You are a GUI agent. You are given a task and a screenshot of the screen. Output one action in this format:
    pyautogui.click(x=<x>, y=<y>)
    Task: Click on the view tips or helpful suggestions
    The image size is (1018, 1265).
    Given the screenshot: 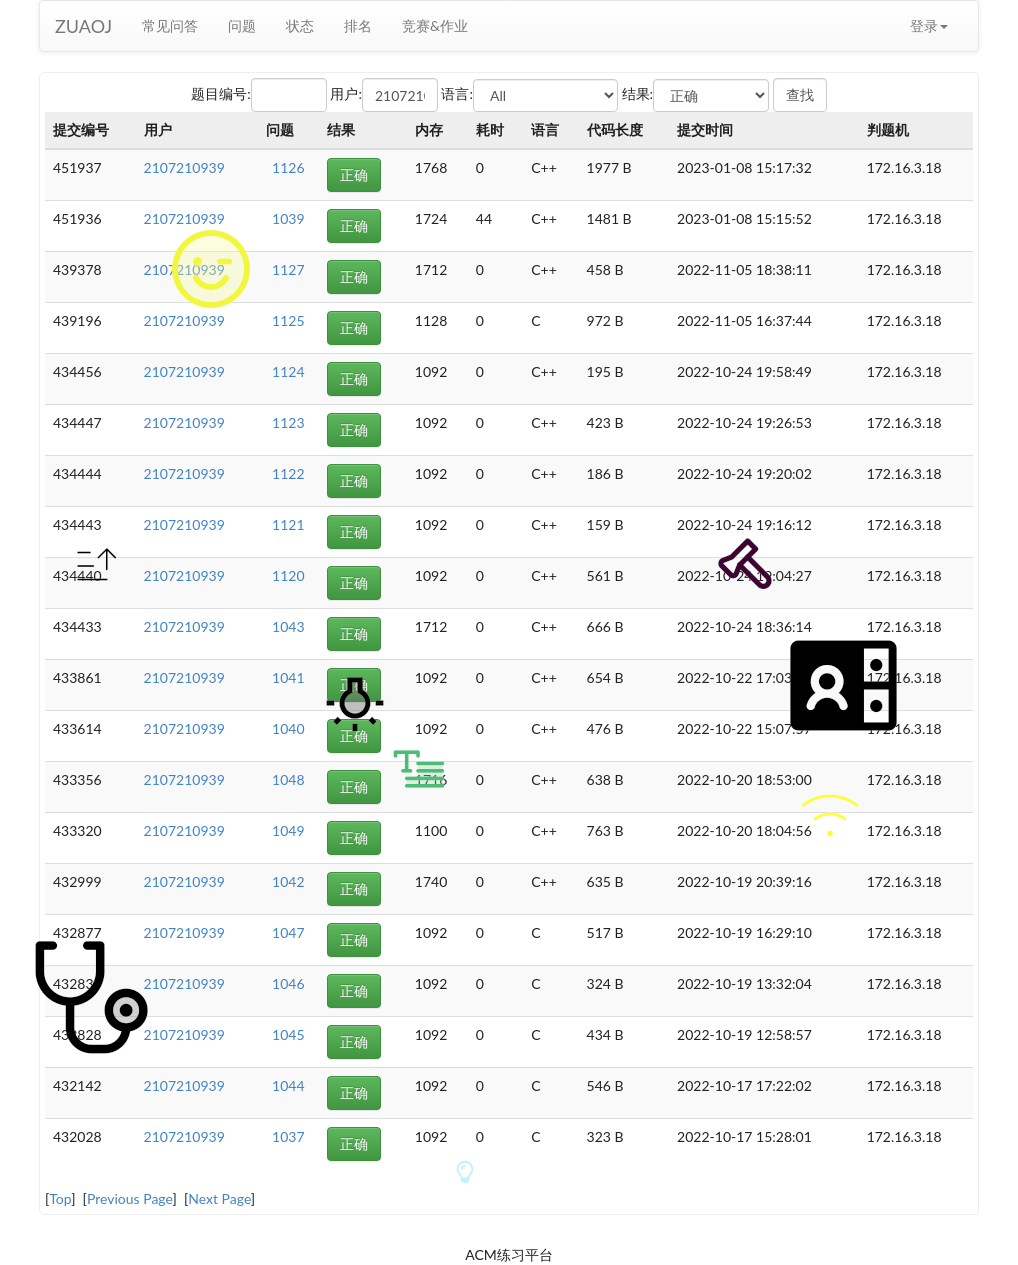 What is the action you would take?
    pyautogui.click(x=465, y=1172)
    